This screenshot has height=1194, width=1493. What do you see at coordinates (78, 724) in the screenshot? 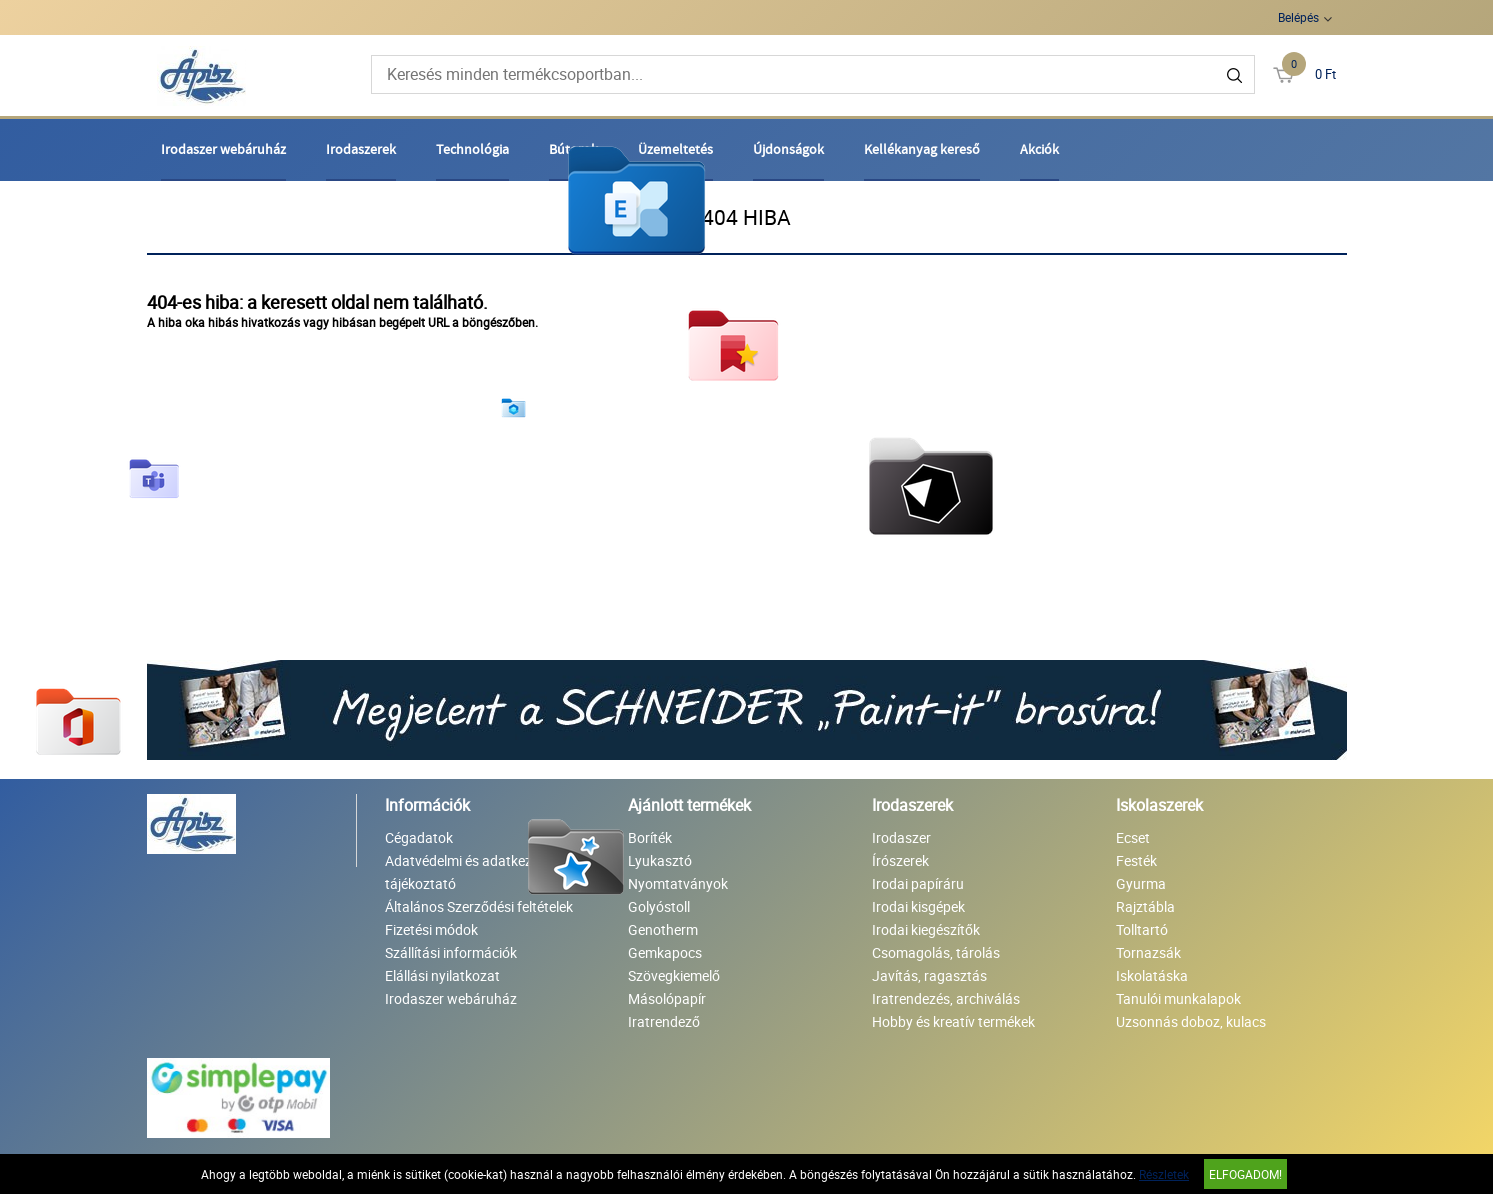
I see `open microsoft office files folder` at bounding box center [78, 724].